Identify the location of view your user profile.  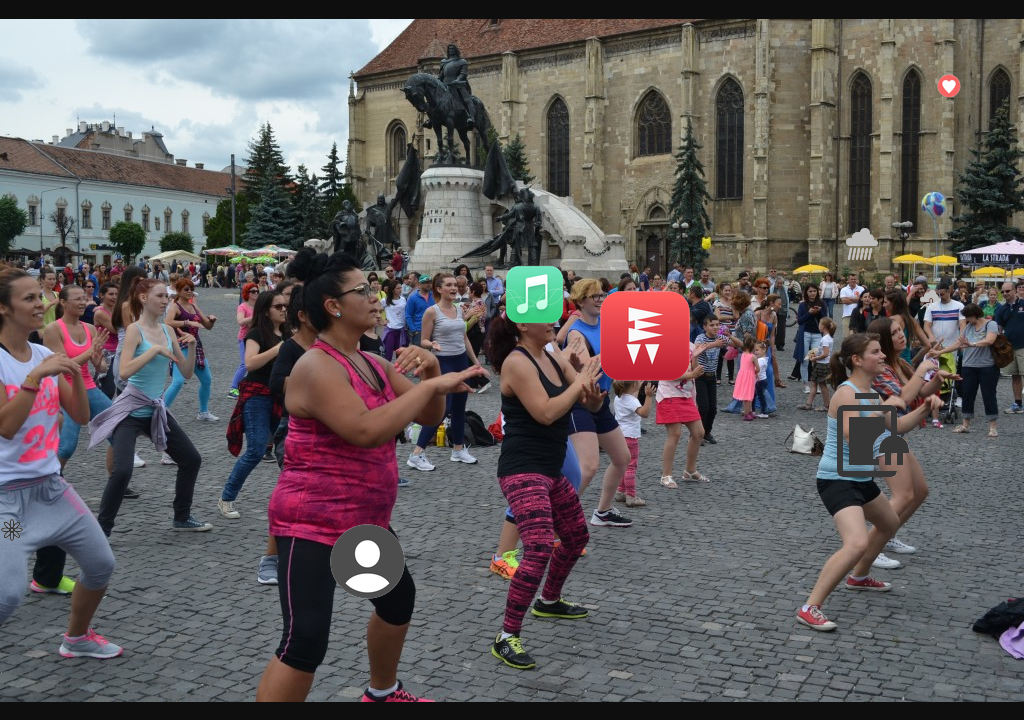
(367, 561).